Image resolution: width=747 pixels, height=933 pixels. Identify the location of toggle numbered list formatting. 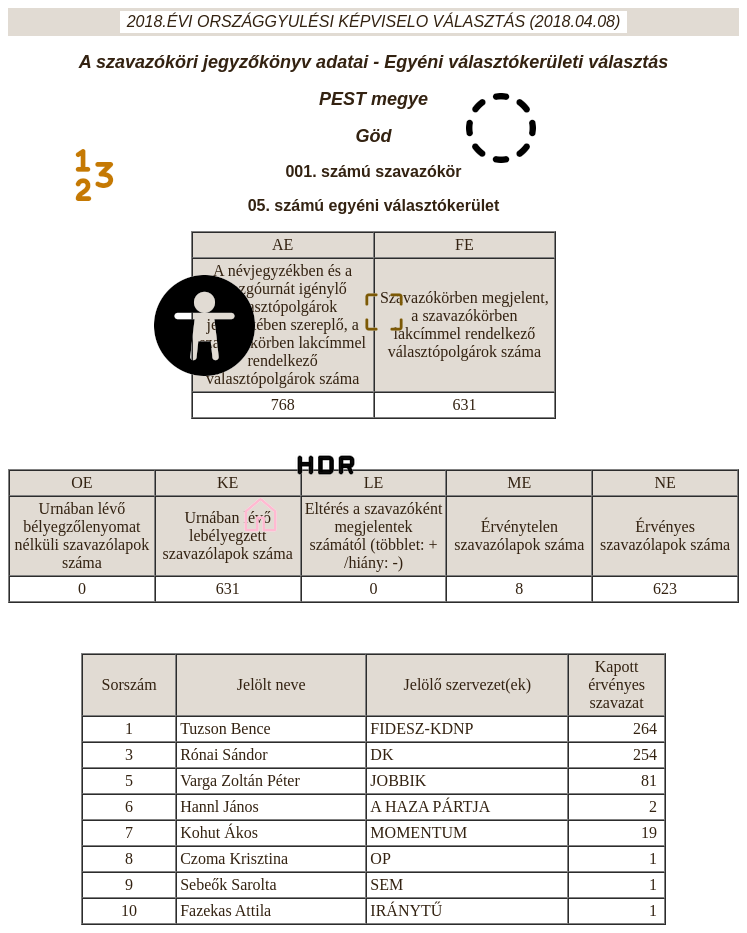
(92, 175).